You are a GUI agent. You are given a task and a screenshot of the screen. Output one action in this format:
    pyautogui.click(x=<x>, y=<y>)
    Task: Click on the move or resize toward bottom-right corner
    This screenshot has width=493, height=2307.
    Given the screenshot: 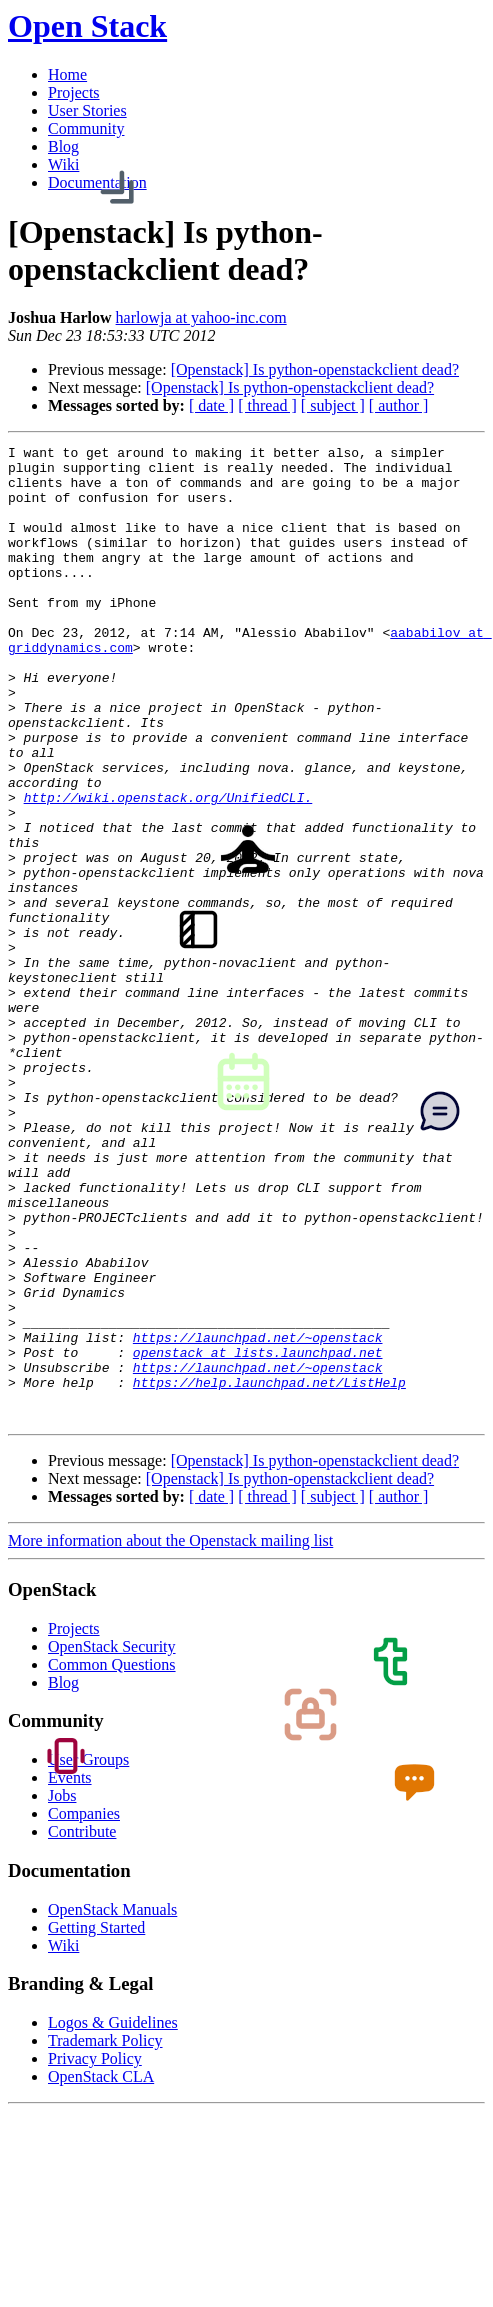 What is the action you would take?
    pyautogui.click(x=119, y=189)
    